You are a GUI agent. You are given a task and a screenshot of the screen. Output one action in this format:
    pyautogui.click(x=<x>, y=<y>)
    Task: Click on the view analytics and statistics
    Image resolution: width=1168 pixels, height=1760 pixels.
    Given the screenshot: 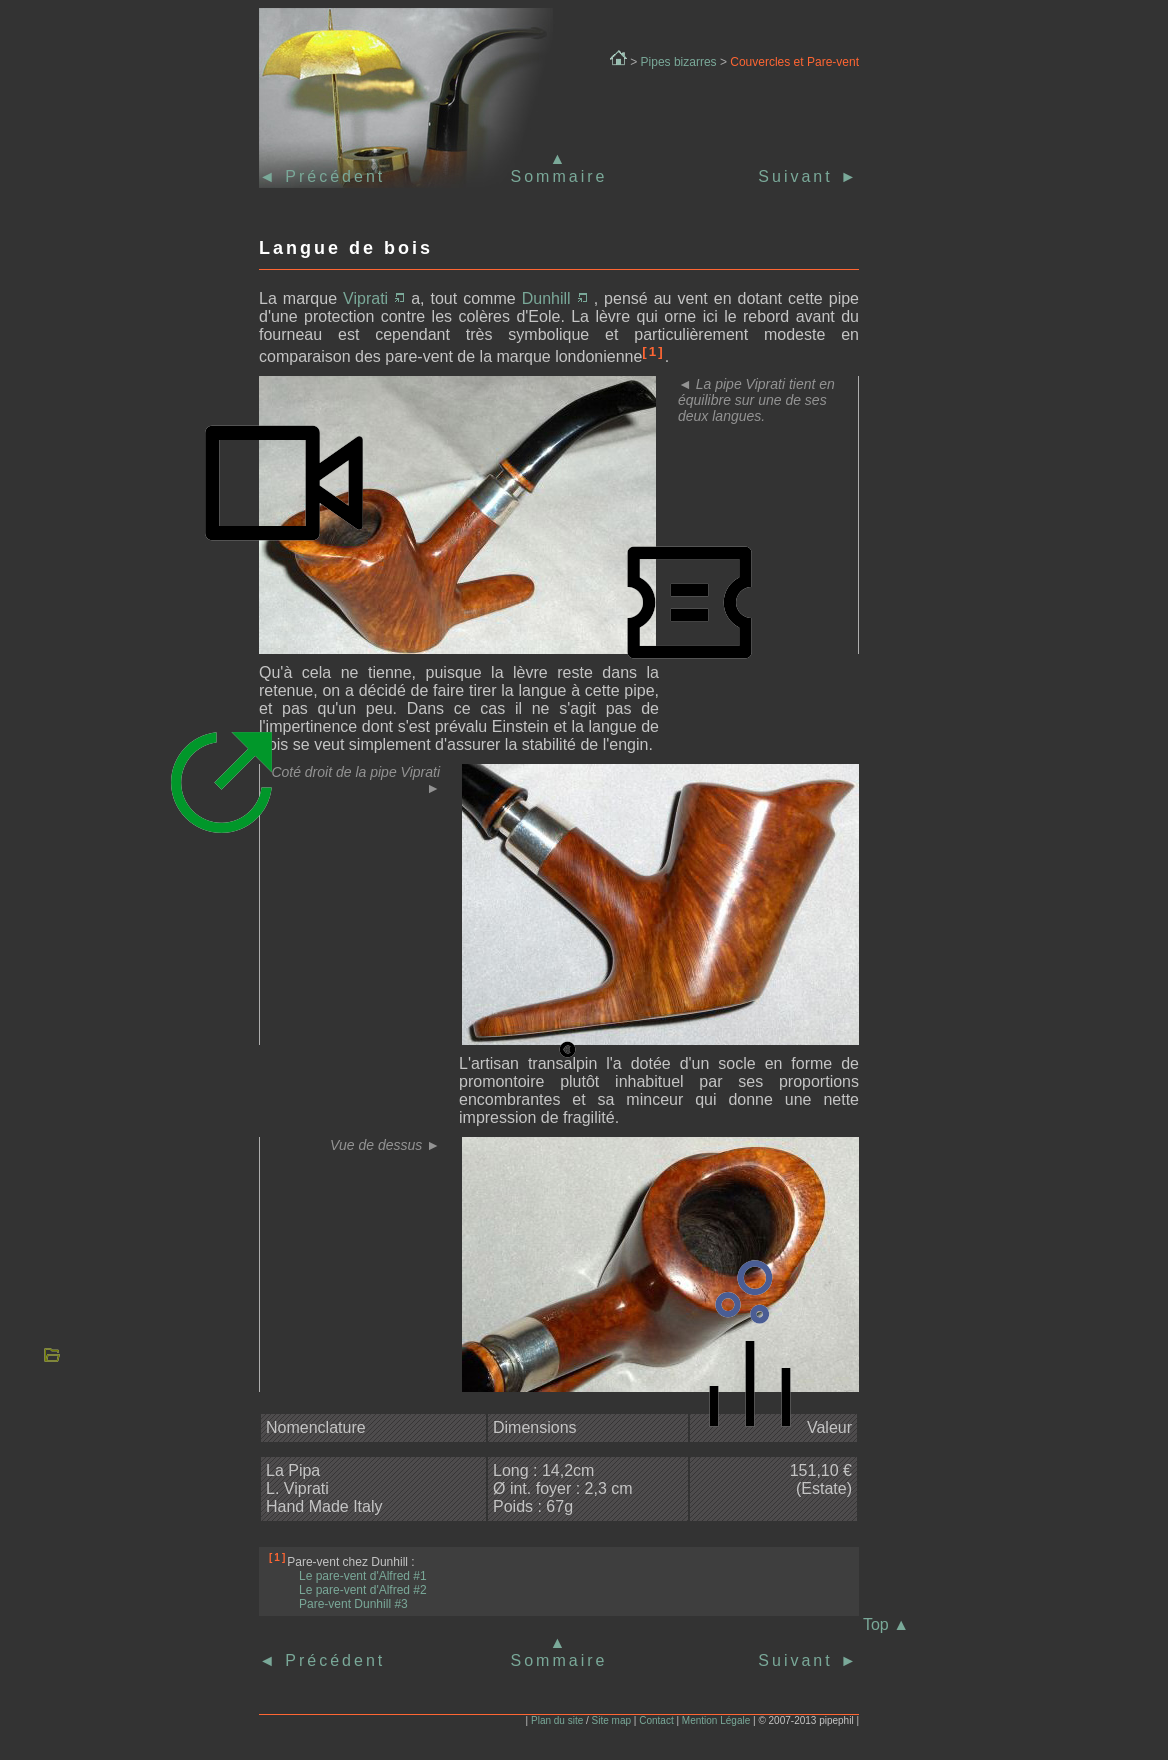 What is the action you would take?
    pyautogui.click(x=750, y=1386)
    